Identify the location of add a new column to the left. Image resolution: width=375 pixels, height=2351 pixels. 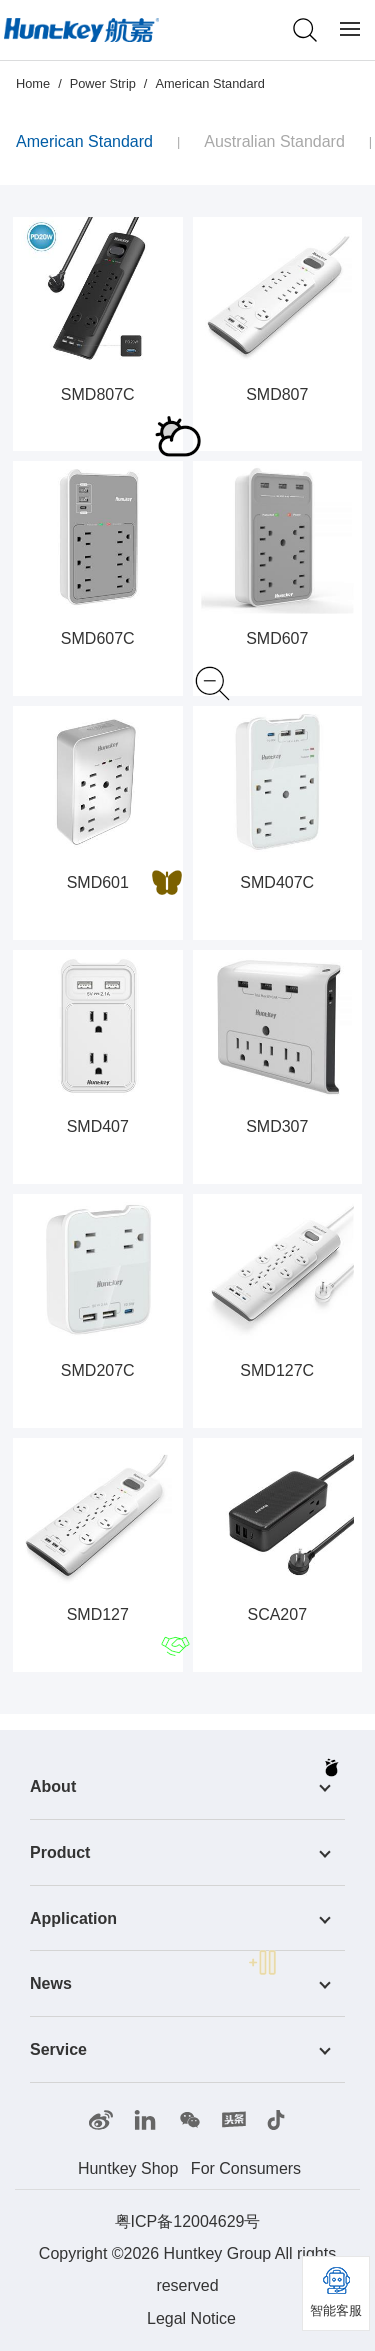
(264, 1962).